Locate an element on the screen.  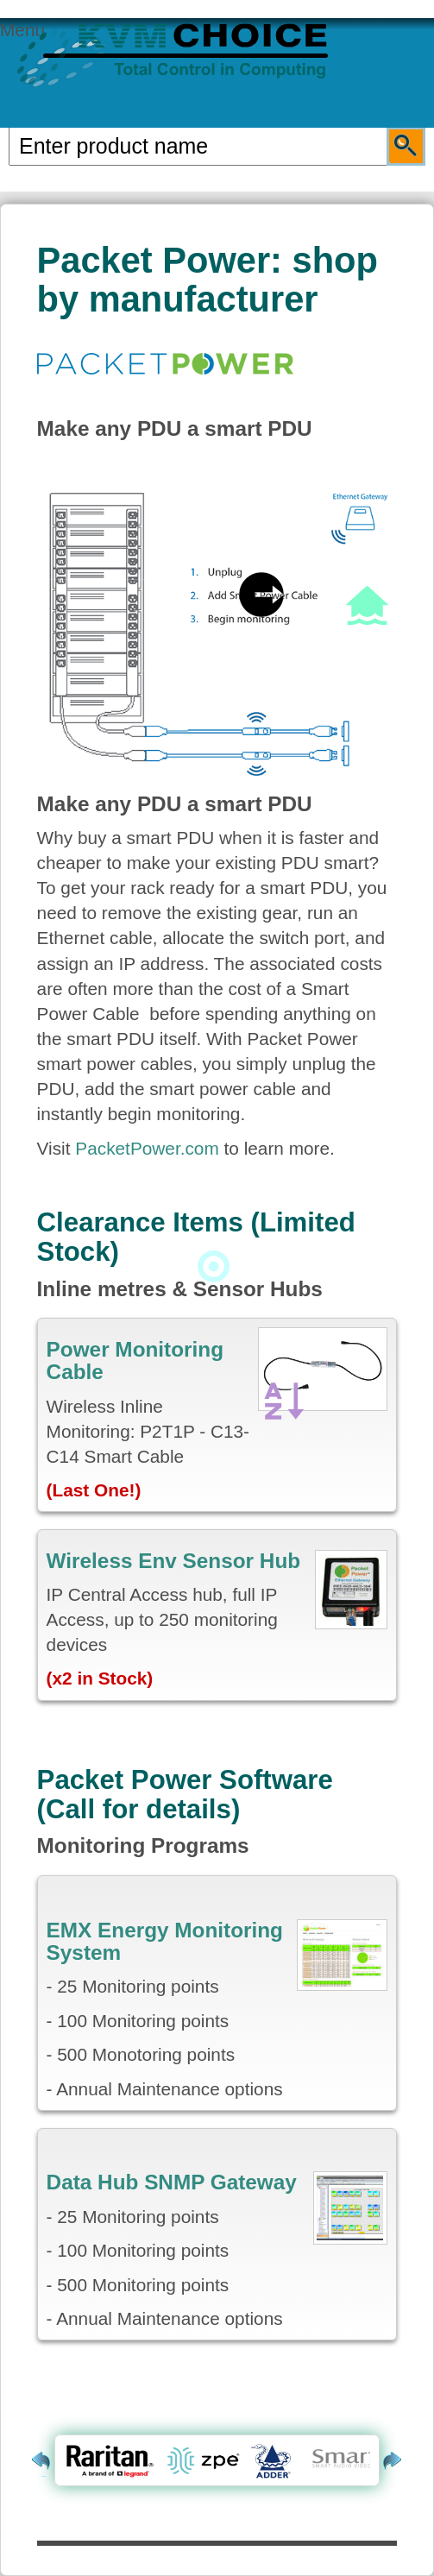
Target store logo is located at coordinates (213, 1266).